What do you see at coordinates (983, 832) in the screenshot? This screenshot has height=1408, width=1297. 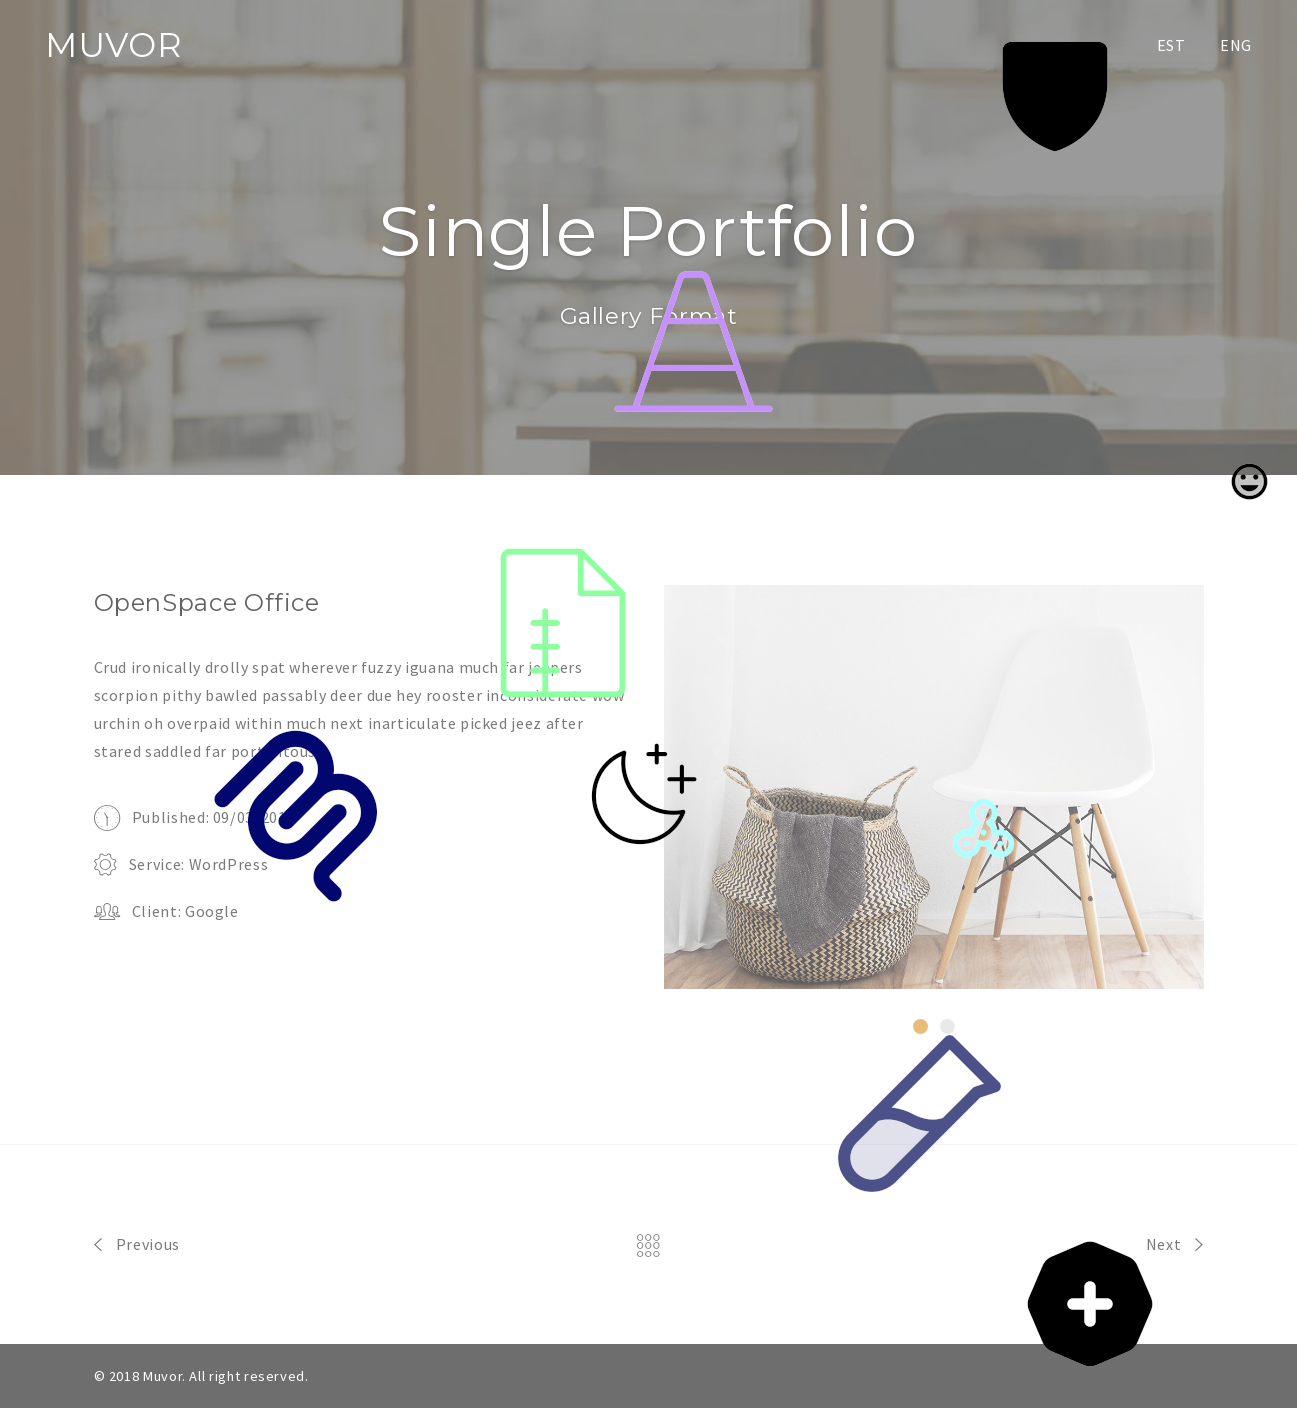 I see `indicates loading or processing in progress` at bounding box center [983, 832].